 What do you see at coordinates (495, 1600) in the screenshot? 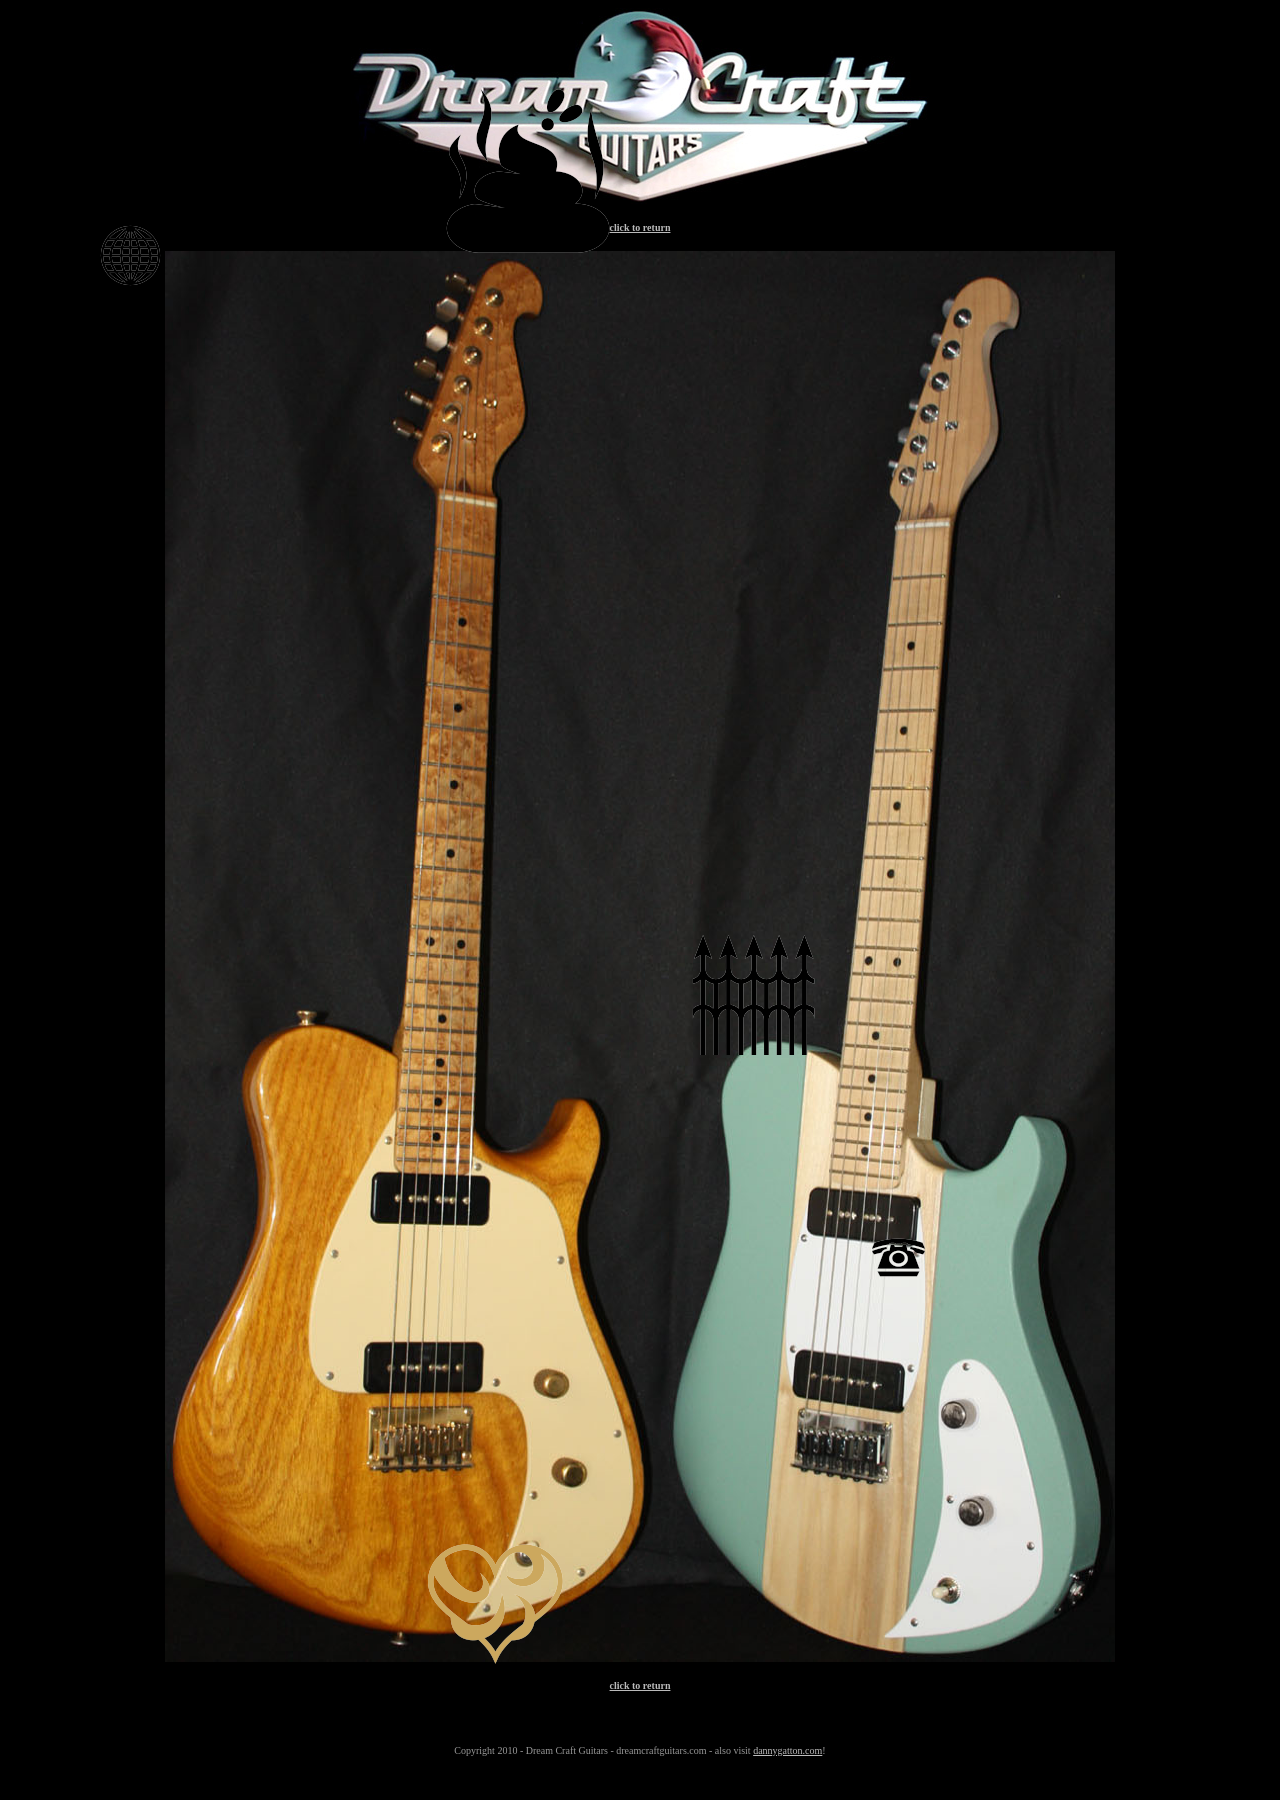
I see `indicates an eldritch or lovecraftian game element` at bounding box center [495, 1600].